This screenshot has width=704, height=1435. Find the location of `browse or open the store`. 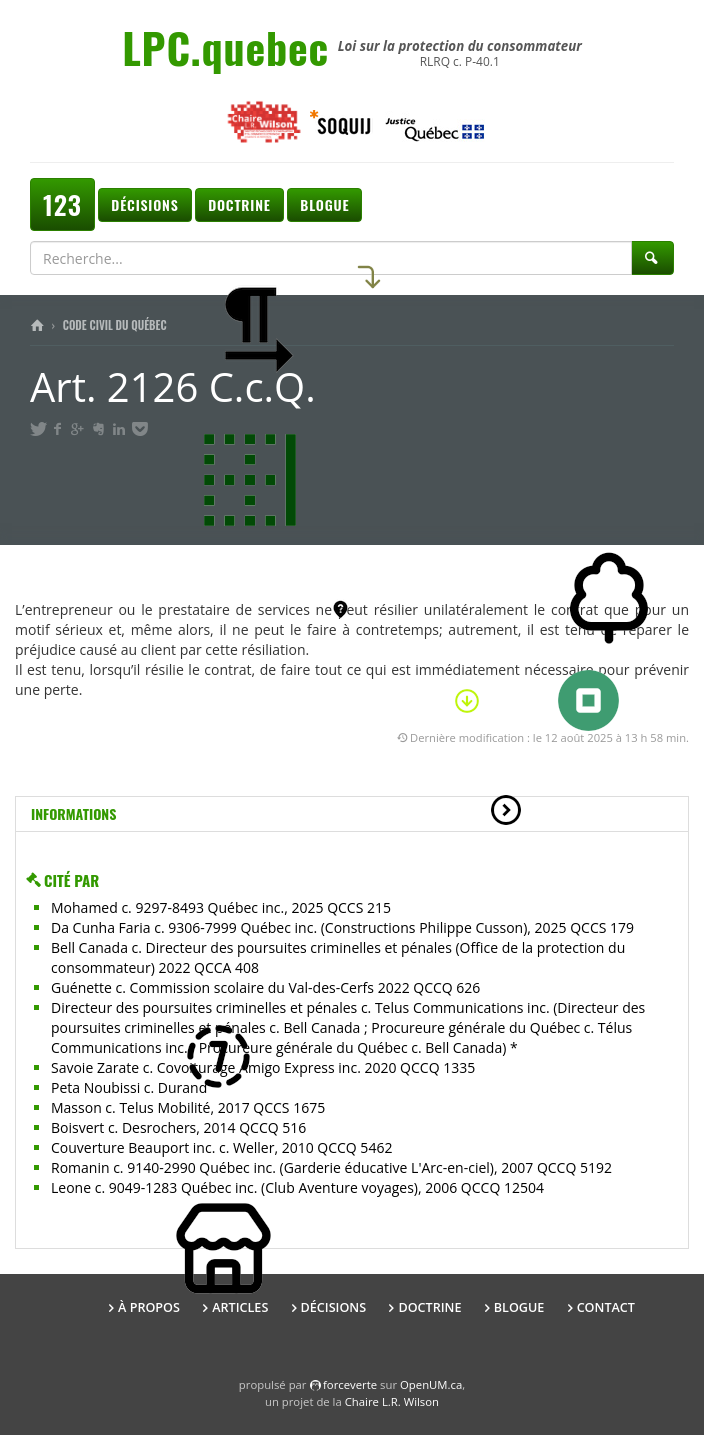

browse or open the store is located at coordinates (223, 1250).